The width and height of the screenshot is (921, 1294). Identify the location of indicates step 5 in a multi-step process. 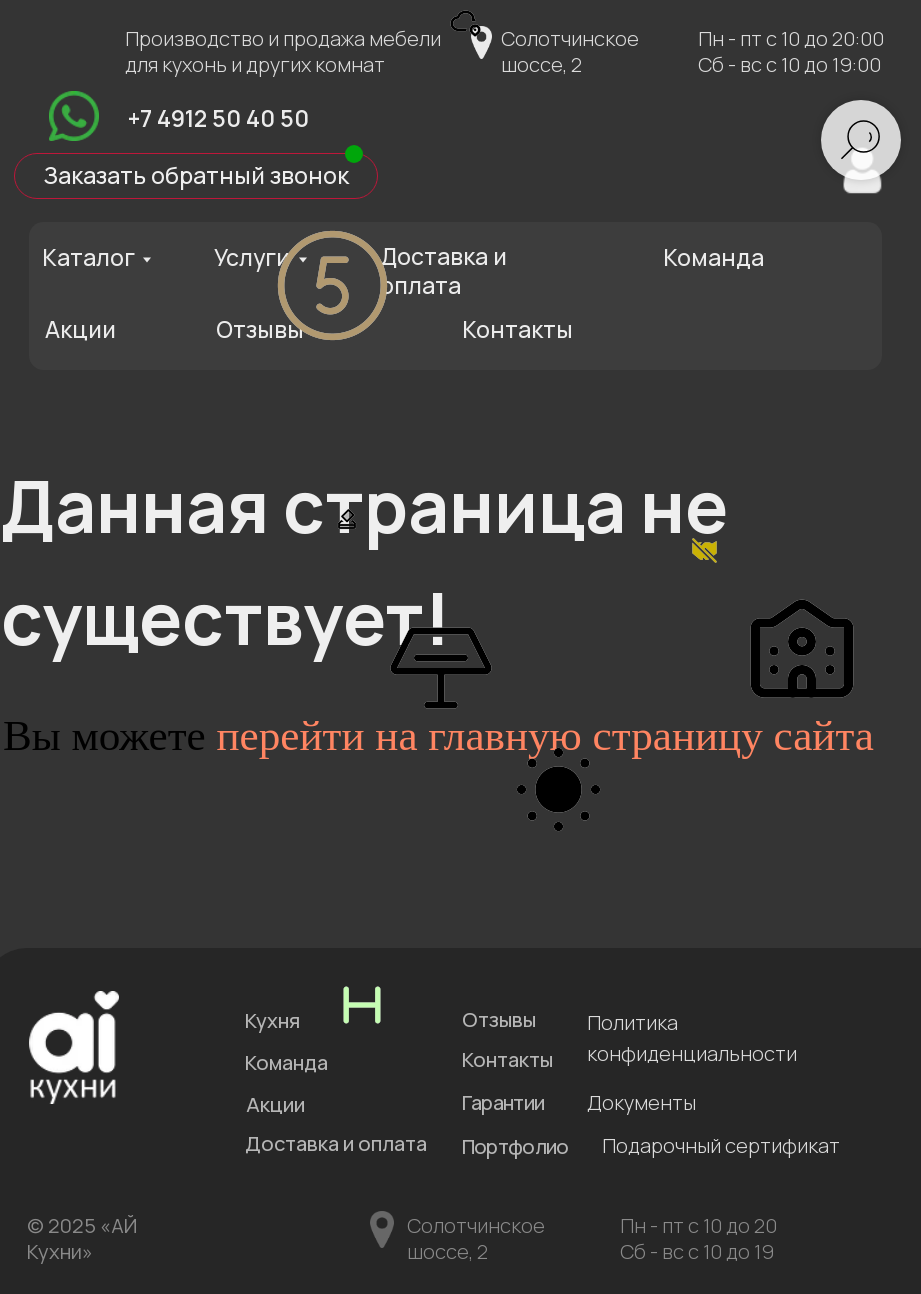
(332, 285).